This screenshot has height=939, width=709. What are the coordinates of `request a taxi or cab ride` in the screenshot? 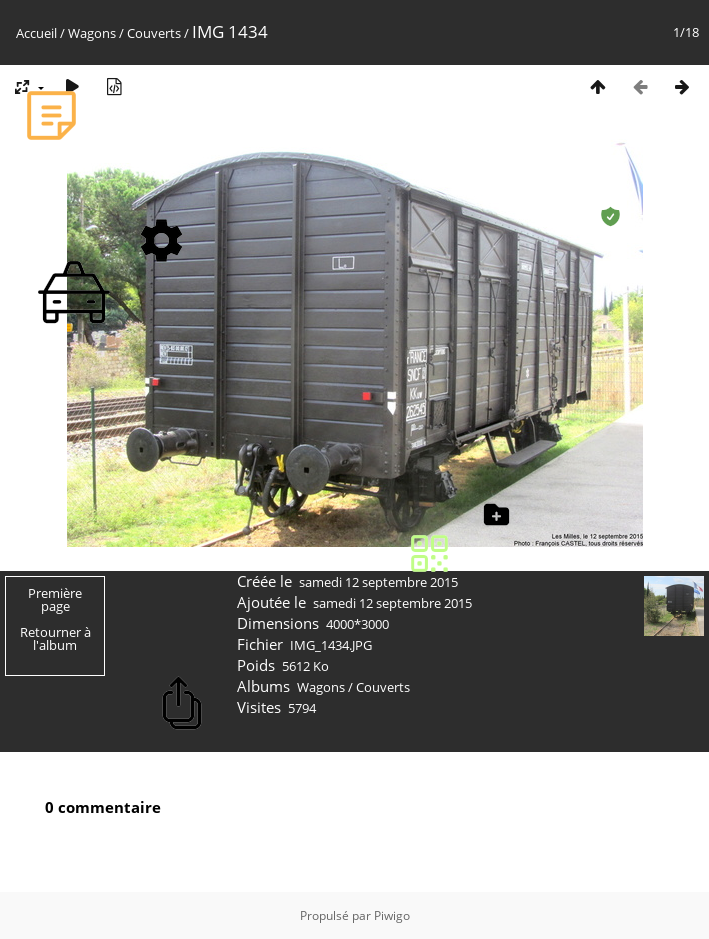 It's located at (74, 297).